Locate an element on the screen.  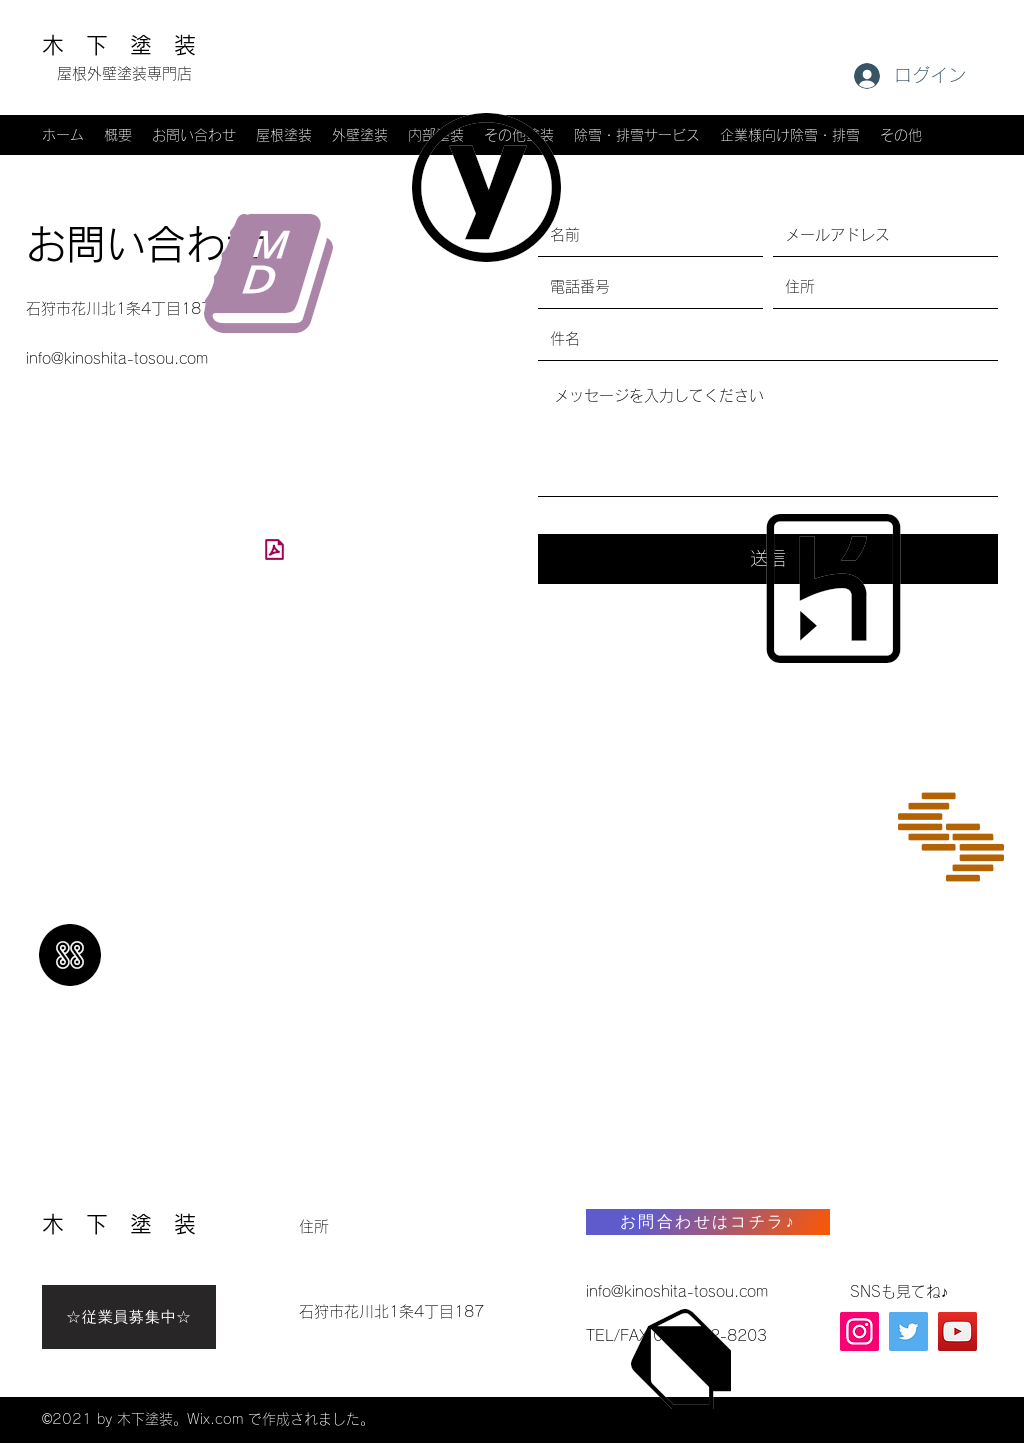
Contentstack logo is located at coordinates (951, 837).